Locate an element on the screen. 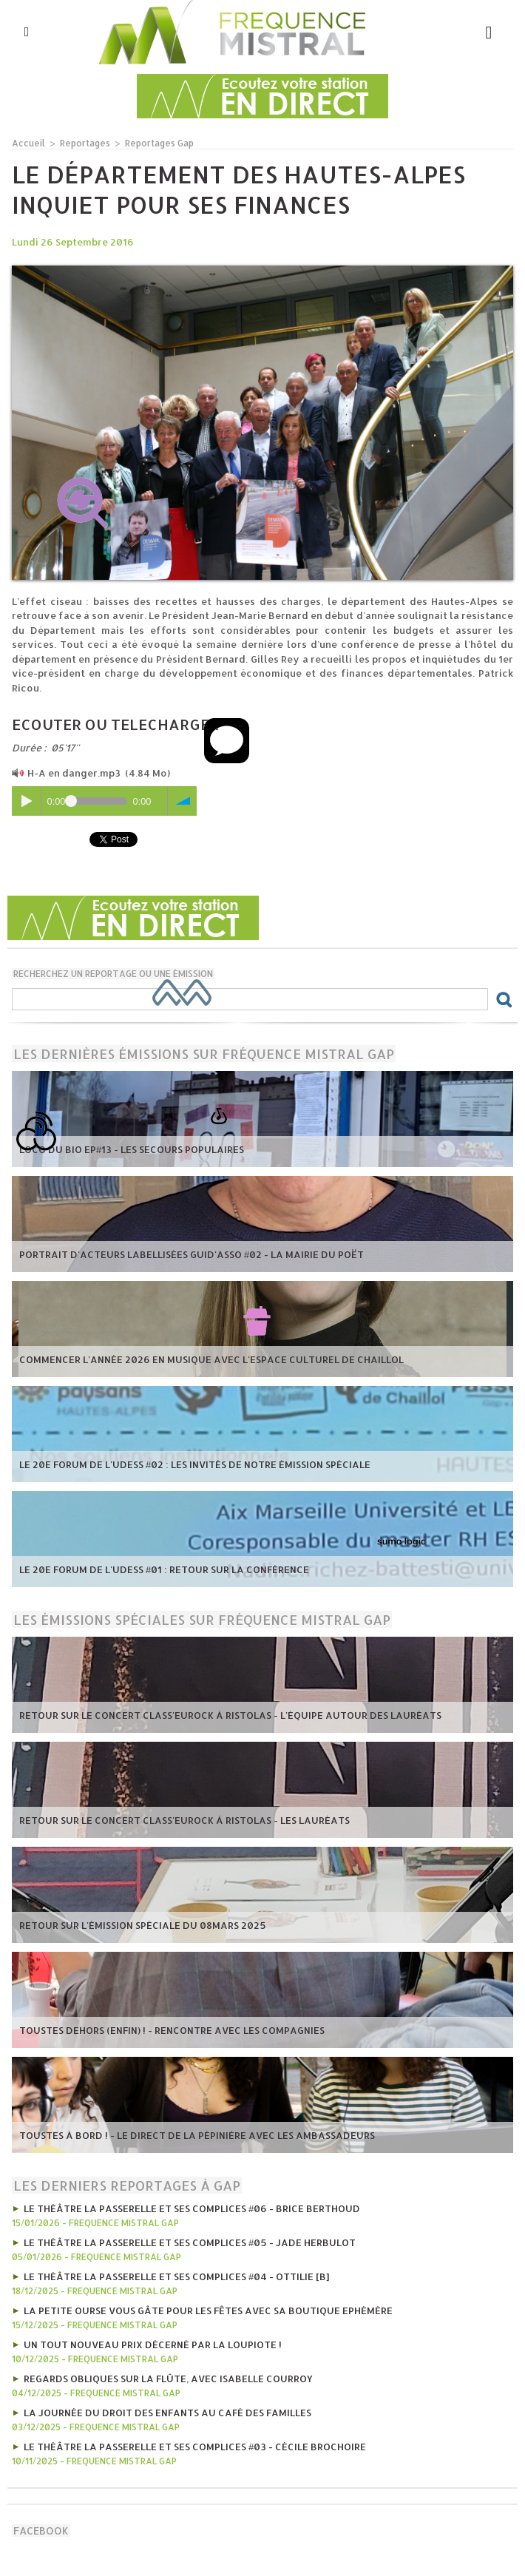 Image resolution: width=525 pixels, height=2576 pixels. open the BandLab music creation app is located at coordinates (219, 1116).